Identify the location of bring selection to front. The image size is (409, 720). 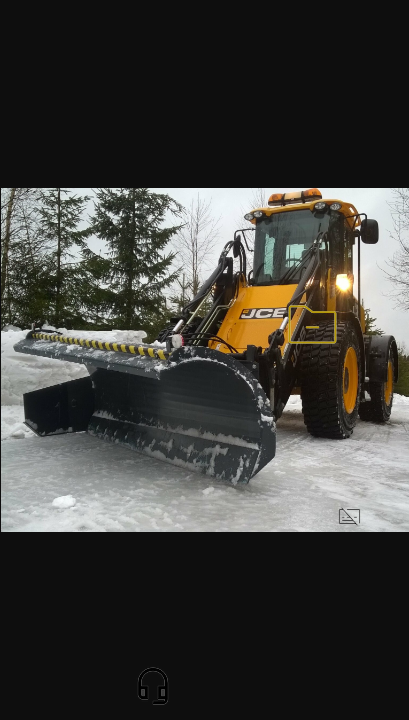
(153, 289).